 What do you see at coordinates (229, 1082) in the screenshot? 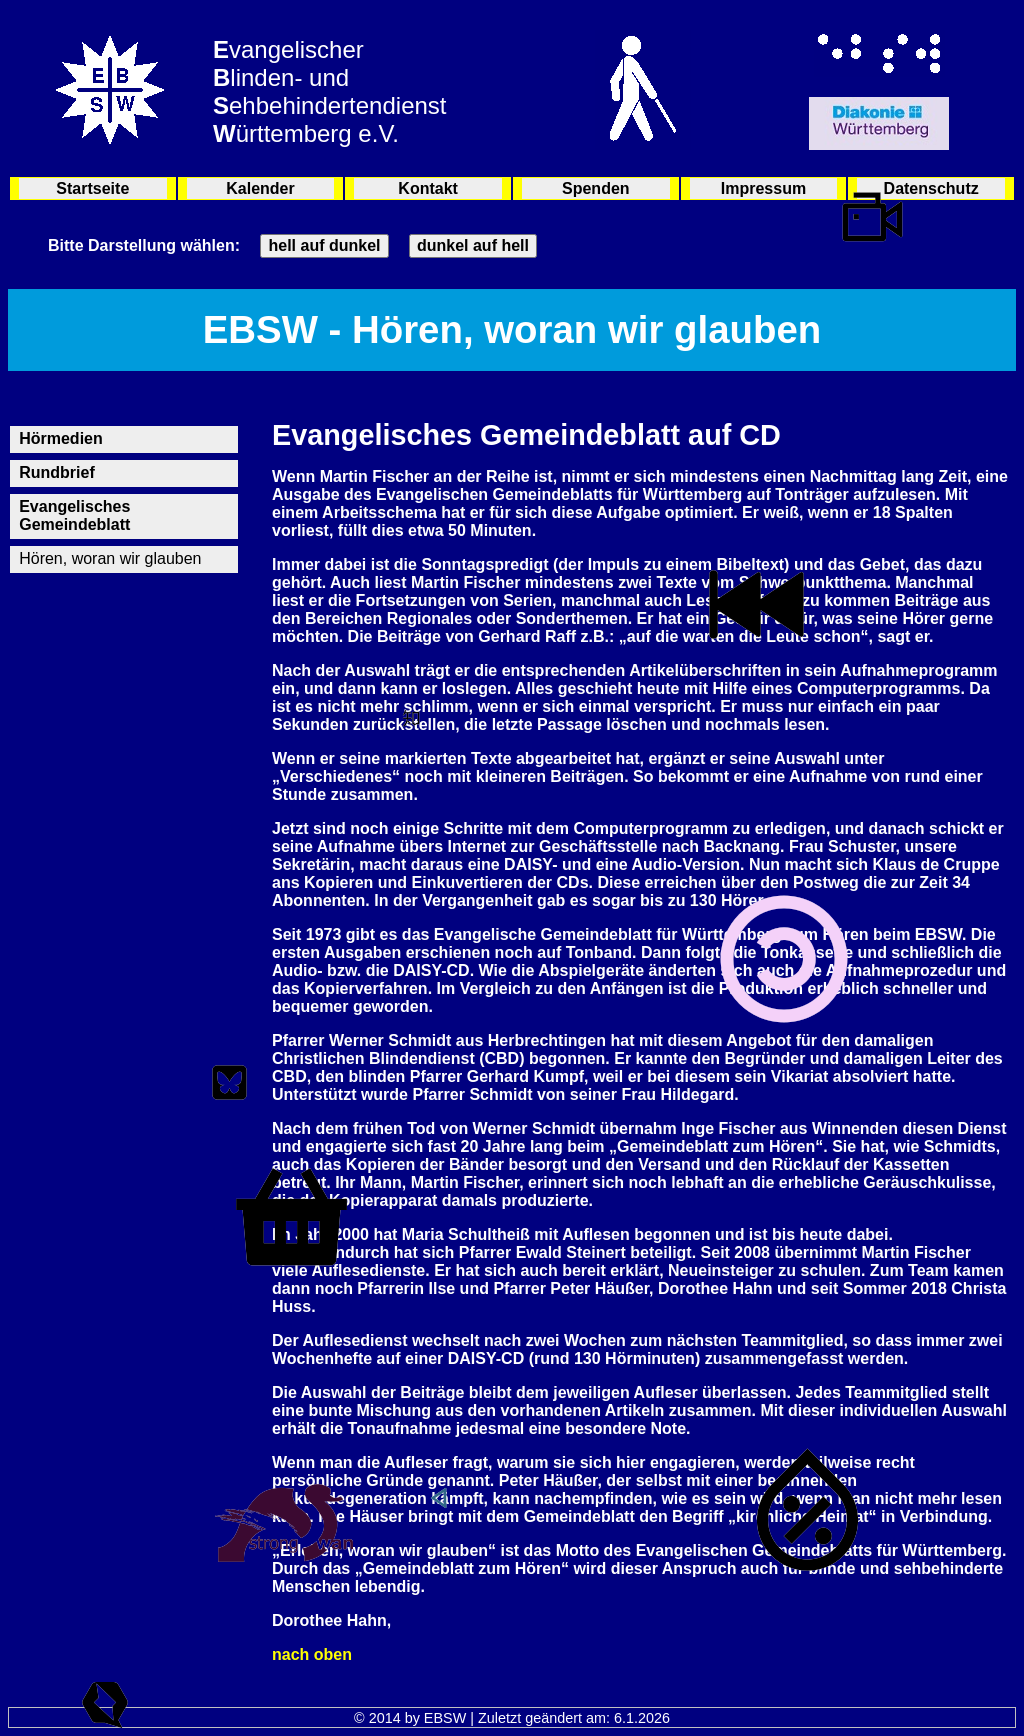
I see `open Bluesky social media app` at bounding box center [229, 1082].